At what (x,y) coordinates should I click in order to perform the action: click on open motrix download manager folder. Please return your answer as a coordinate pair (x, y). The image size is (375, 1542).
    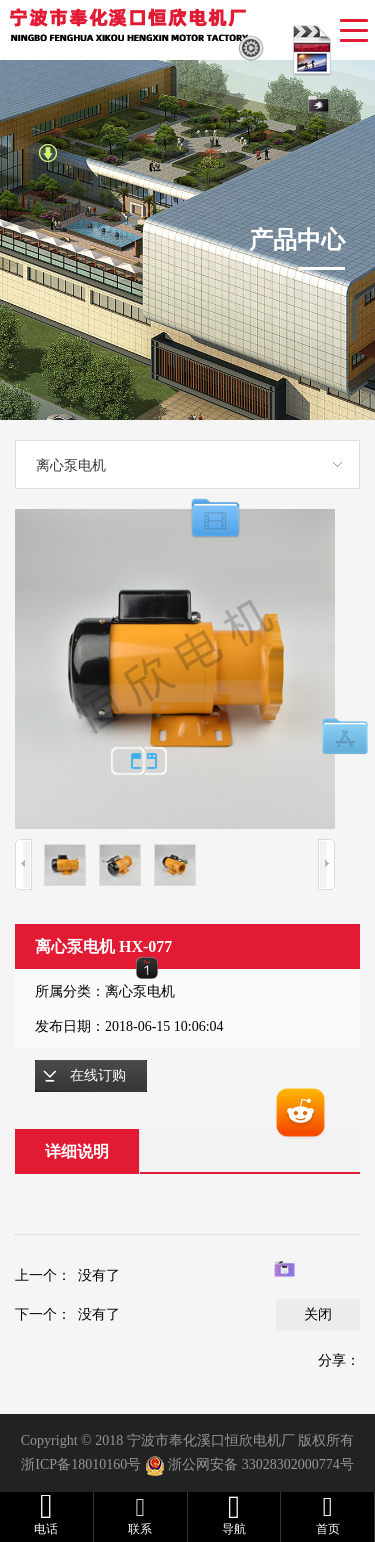
    Looking at the image, I should click on (284, 1269).